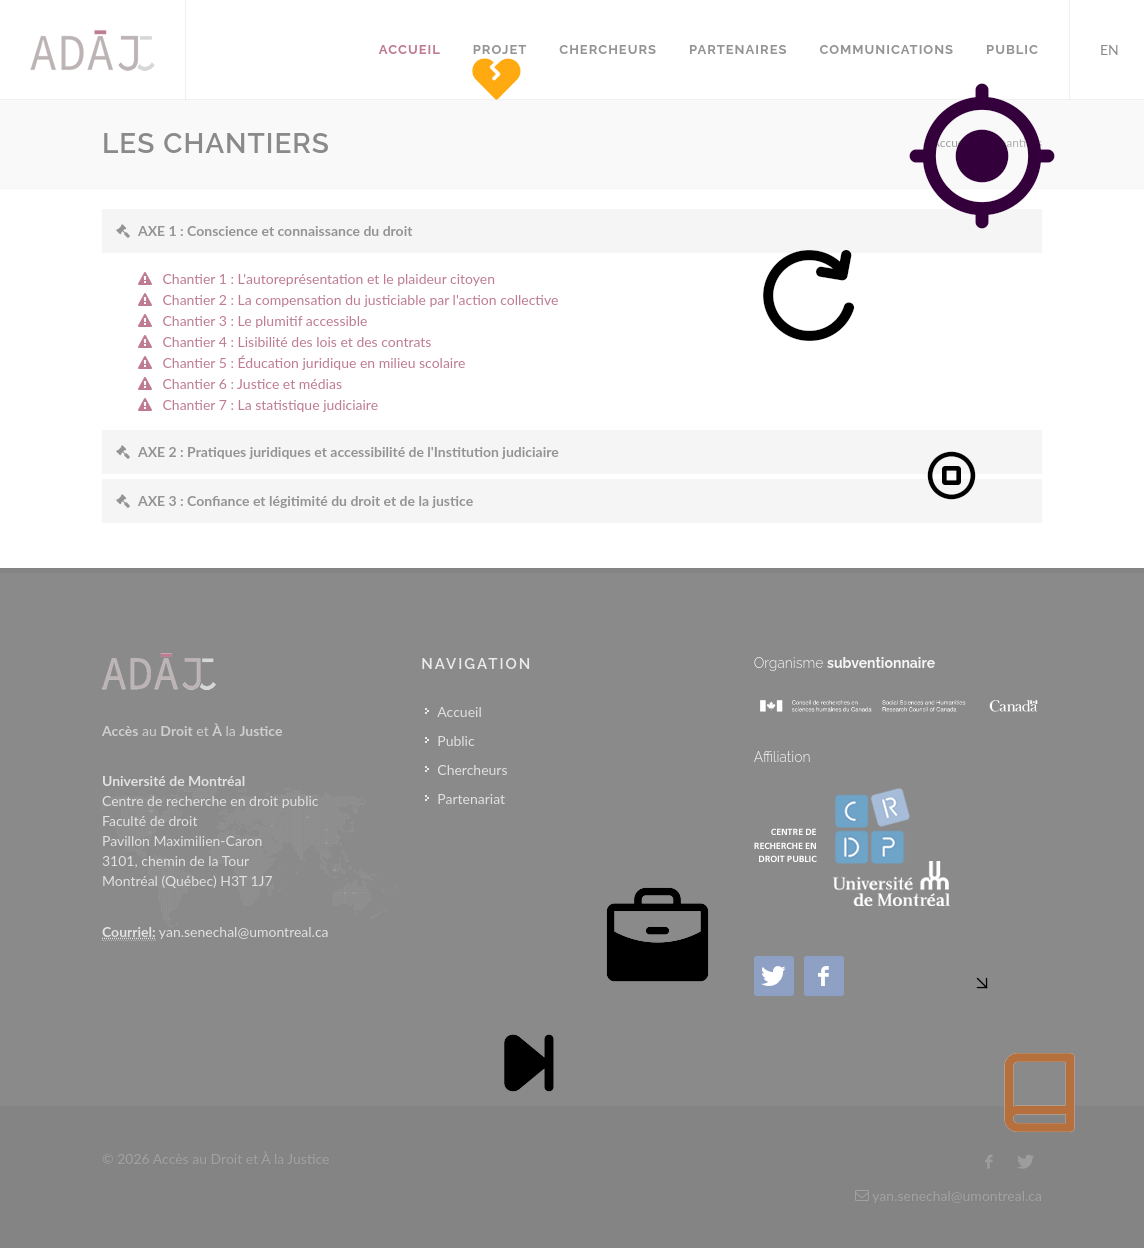 Image resolution: width=1144 pixels, height=1248 pixels. What do you see at coordinates (530, 1063) in the screenshot?
I see `skip to the next track` at bounding box center [530, 1063].